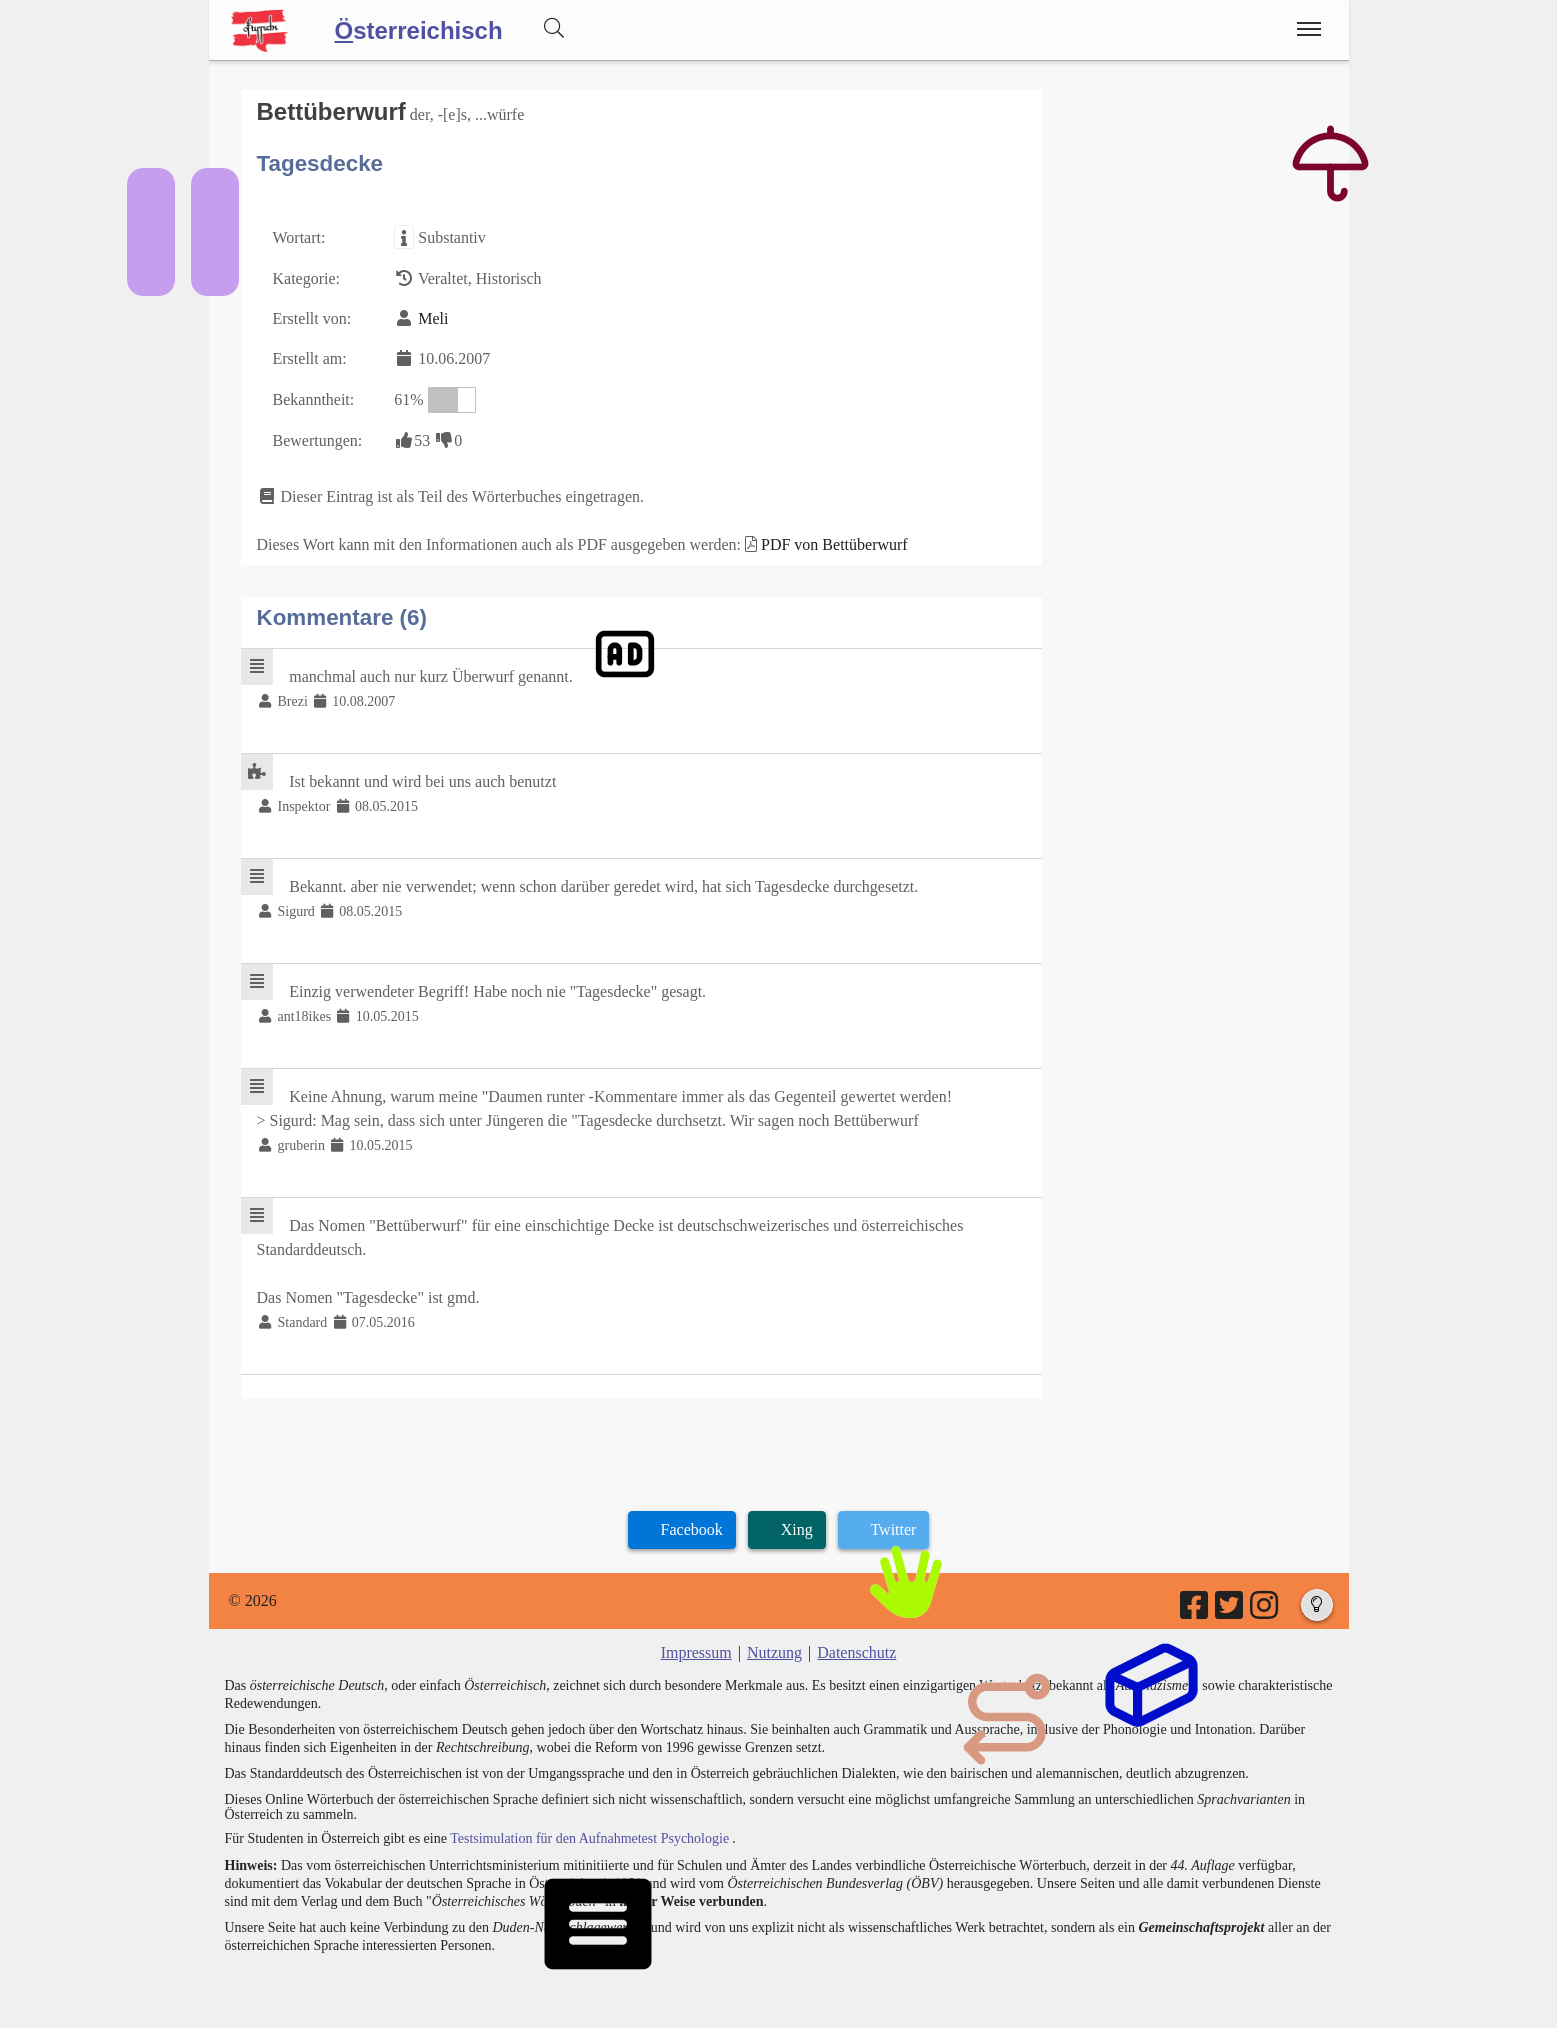 Image resolution: width=1557 pixels, height=2028 pixels. Describe the element at coordinates (598, 1924) in the screenshot. I see `view article or document content` at that location.